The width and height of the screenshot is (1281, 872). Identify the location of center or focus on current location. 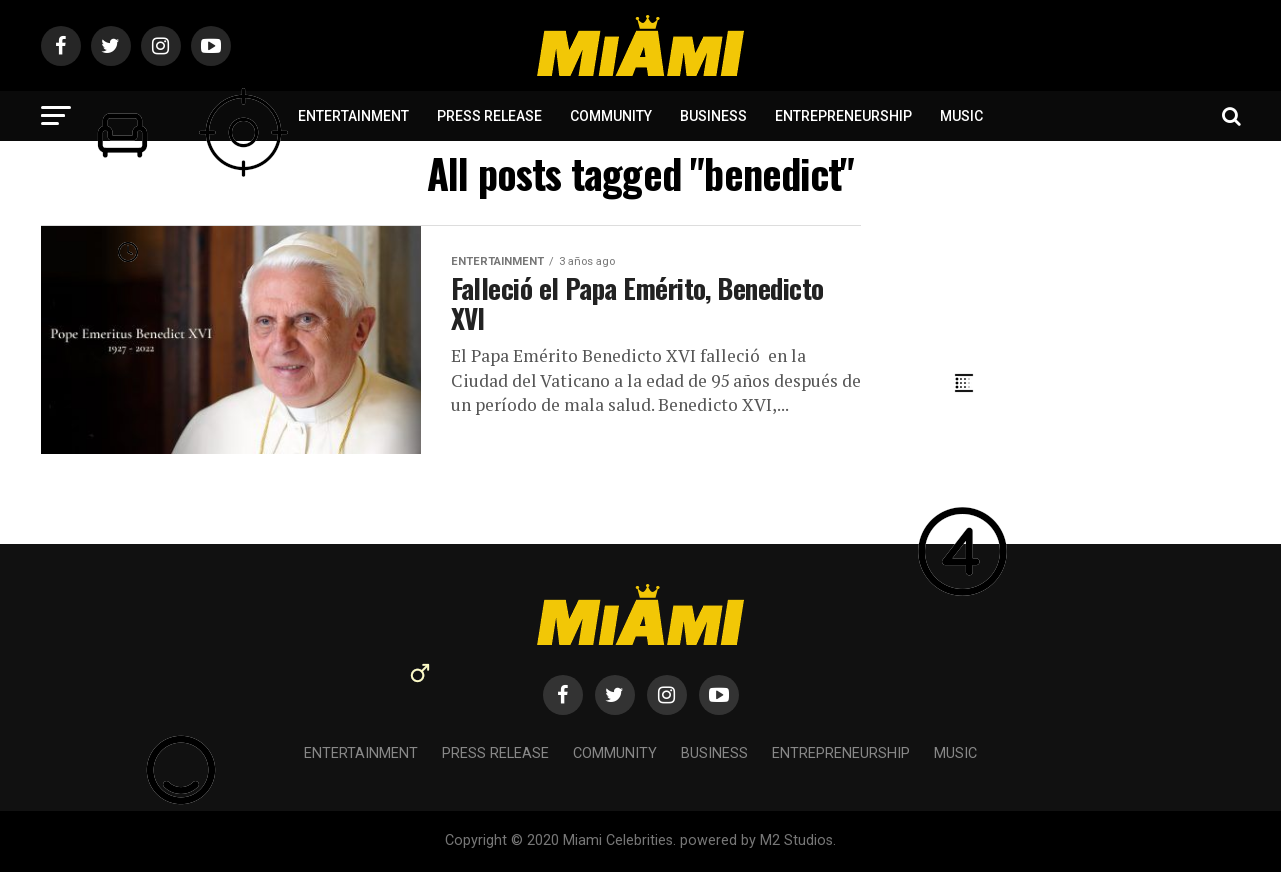
(243, 132).